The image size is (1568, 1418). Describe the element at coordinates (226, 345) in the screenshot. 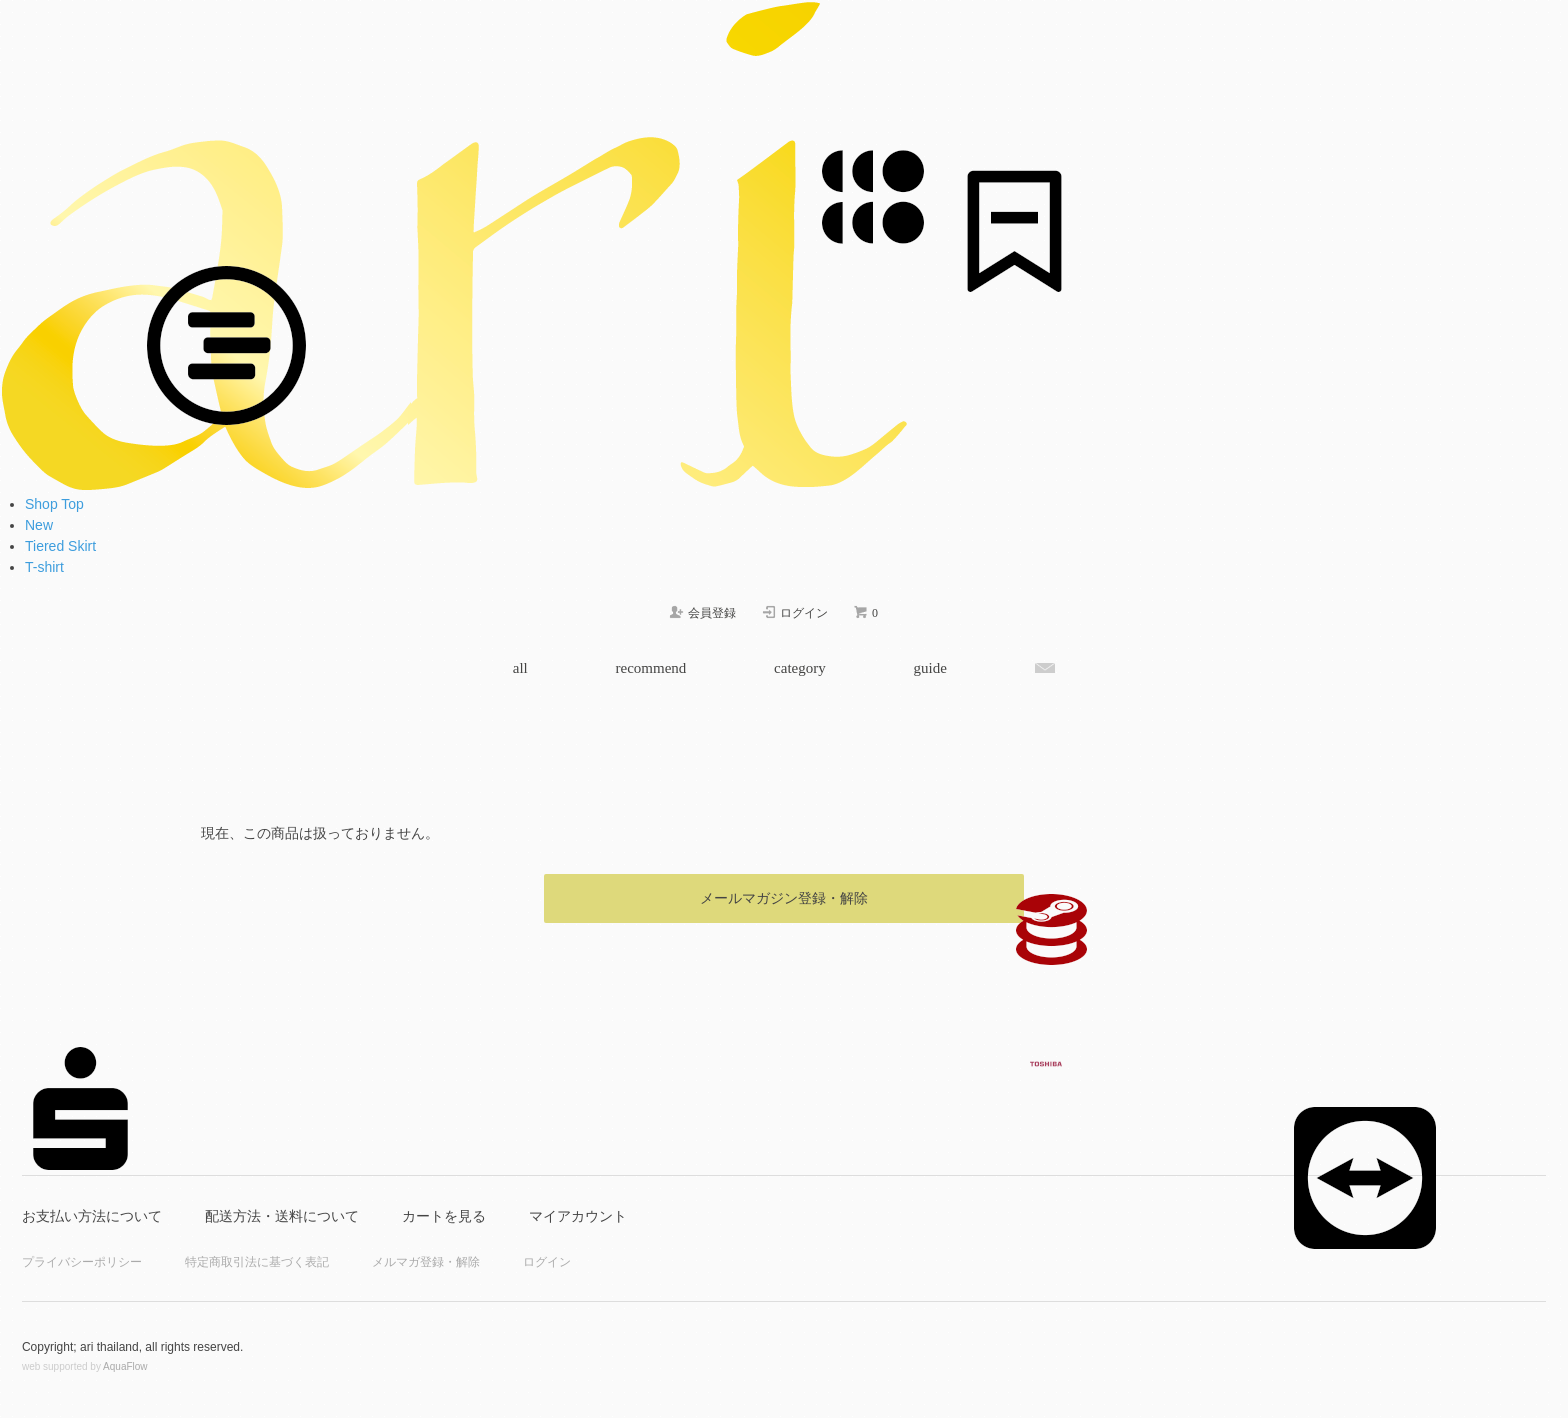

I see `open the When I Work app` at that location.